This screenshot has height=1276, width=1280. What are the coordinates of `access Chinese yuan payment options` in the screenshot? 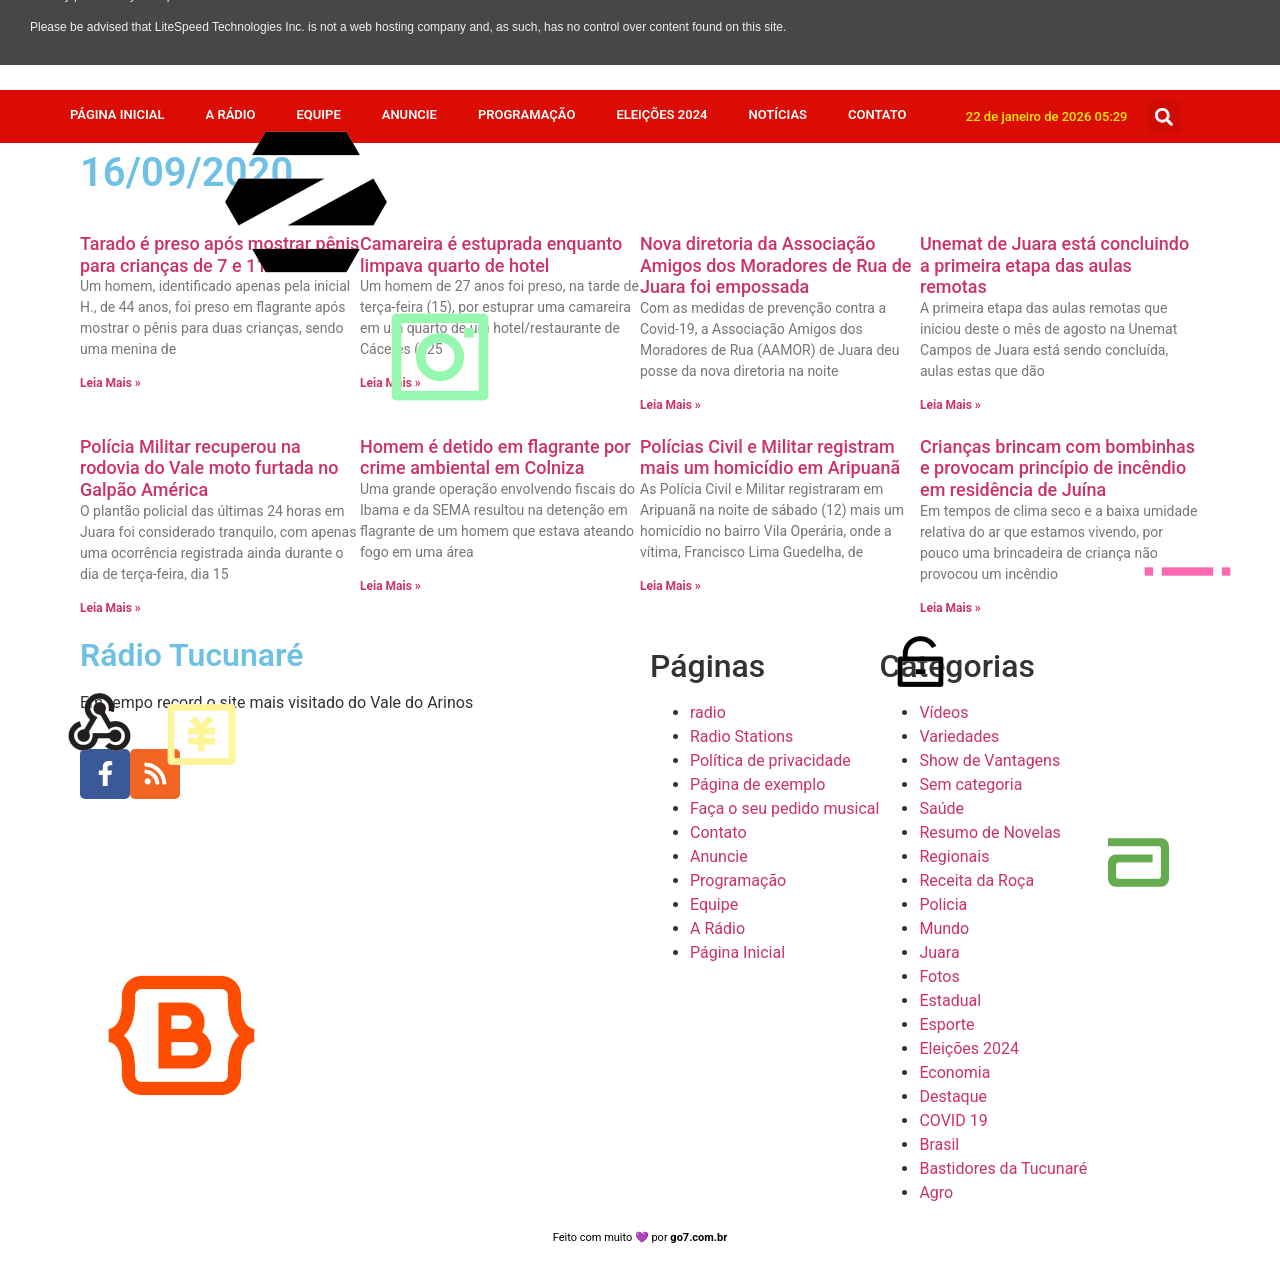 It's located at (201, 734).